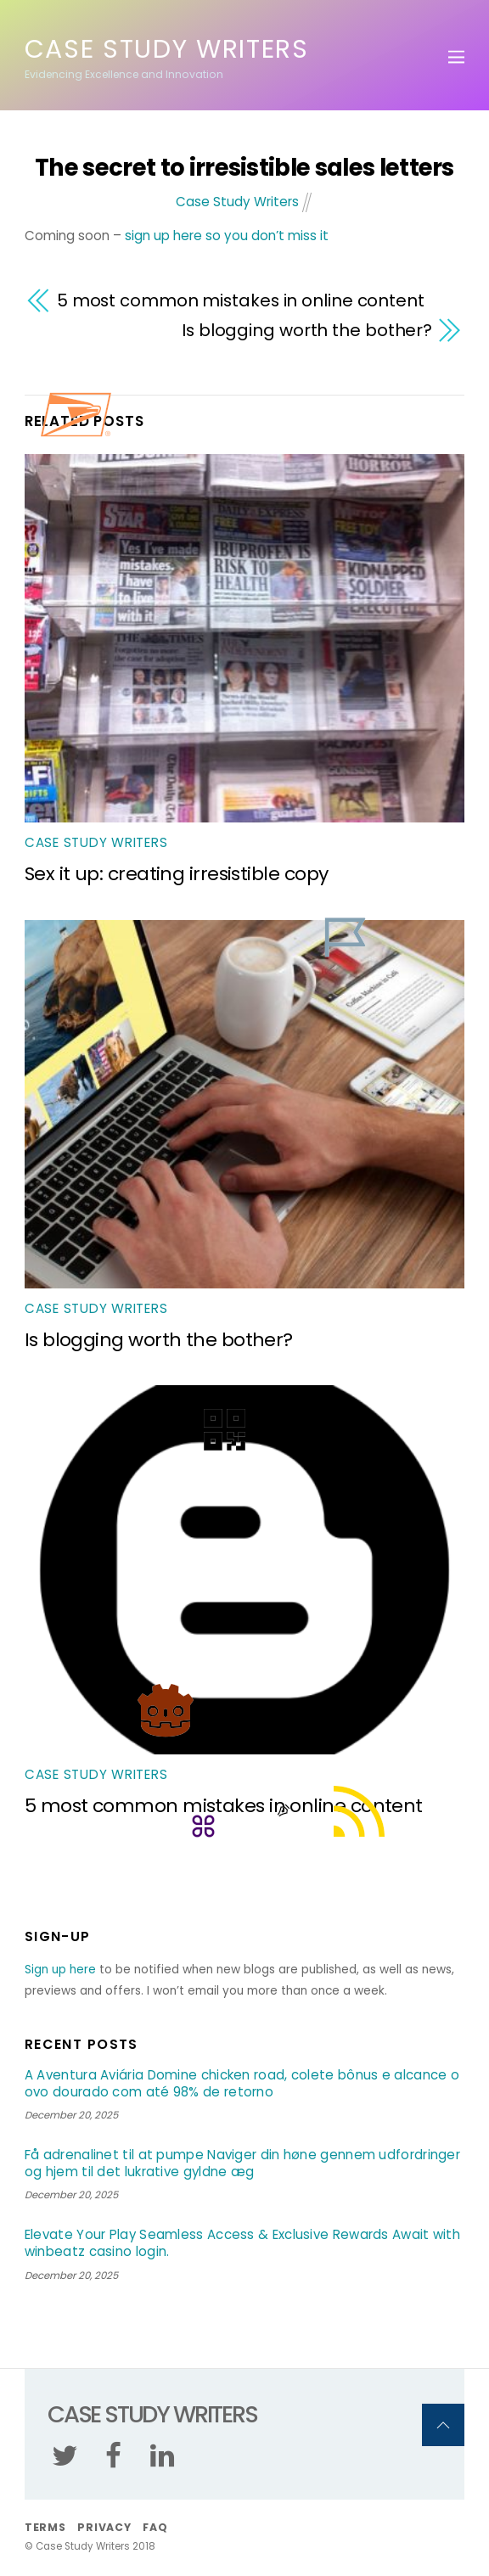 The width and height of the screenshot is (489, 2576). I want to click on flag or bookmark an item, so click(346, 936).